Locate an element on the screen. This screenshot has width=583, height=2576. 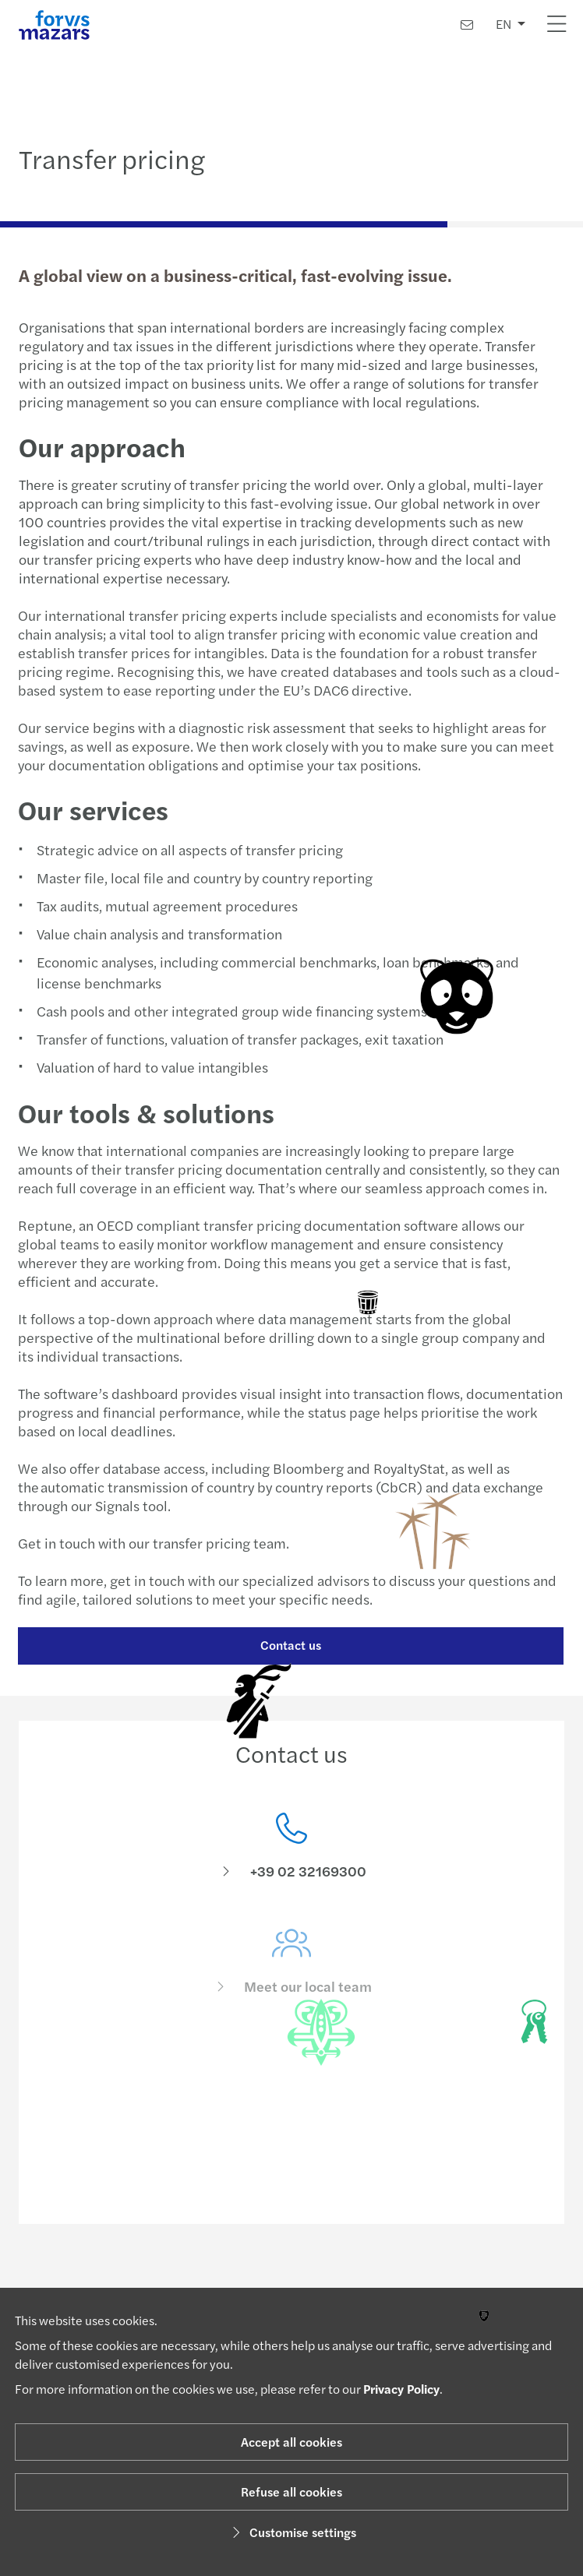
panda character or avatar selection is located at coordinates (457, 998).